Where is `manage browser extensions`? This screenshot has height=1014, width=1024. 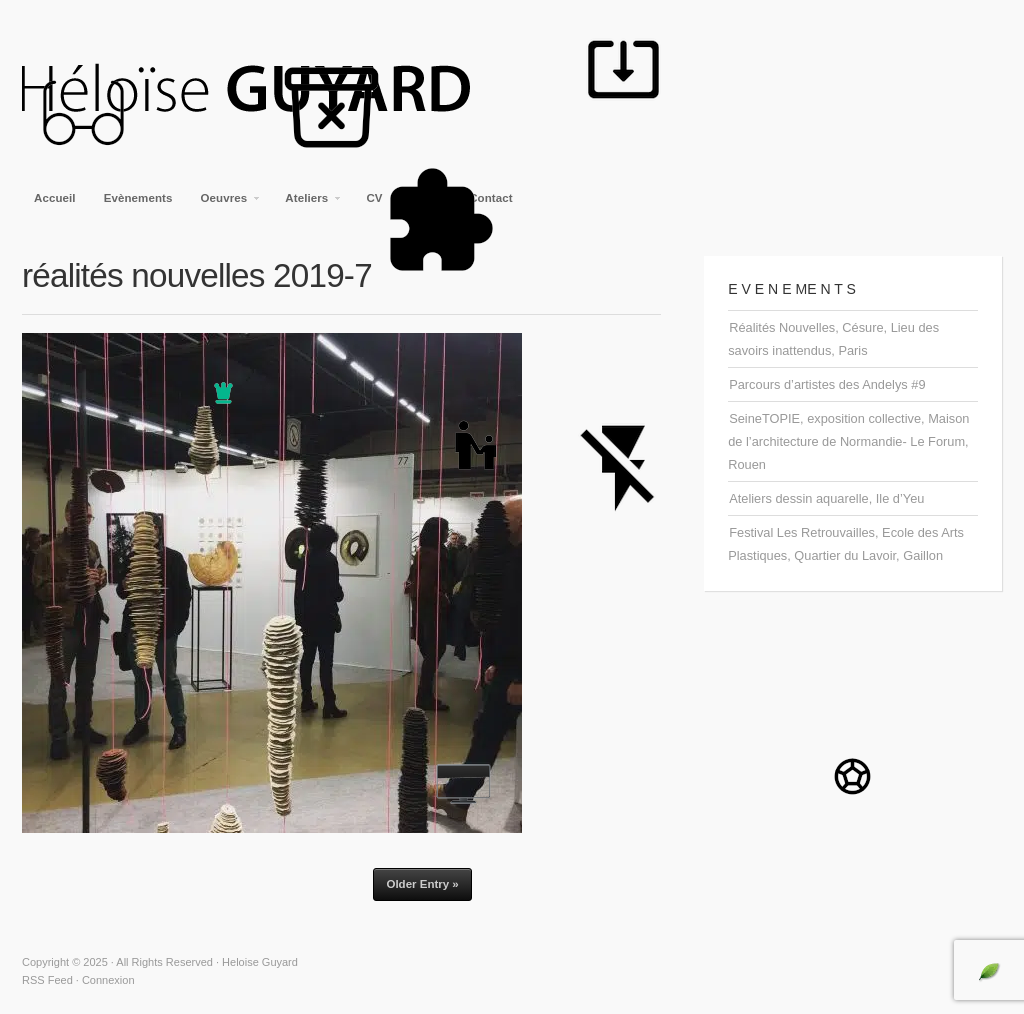 manage browser extensions is located at coordinates (441, 219).